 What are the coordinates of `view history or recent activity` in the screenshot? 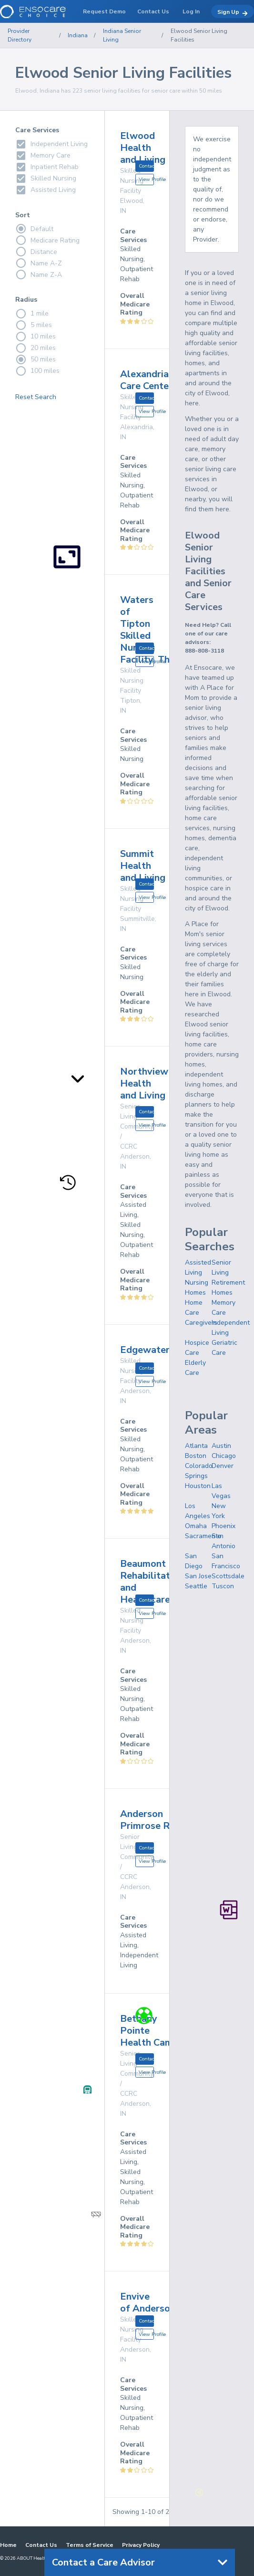 It's located at (68, 1182).